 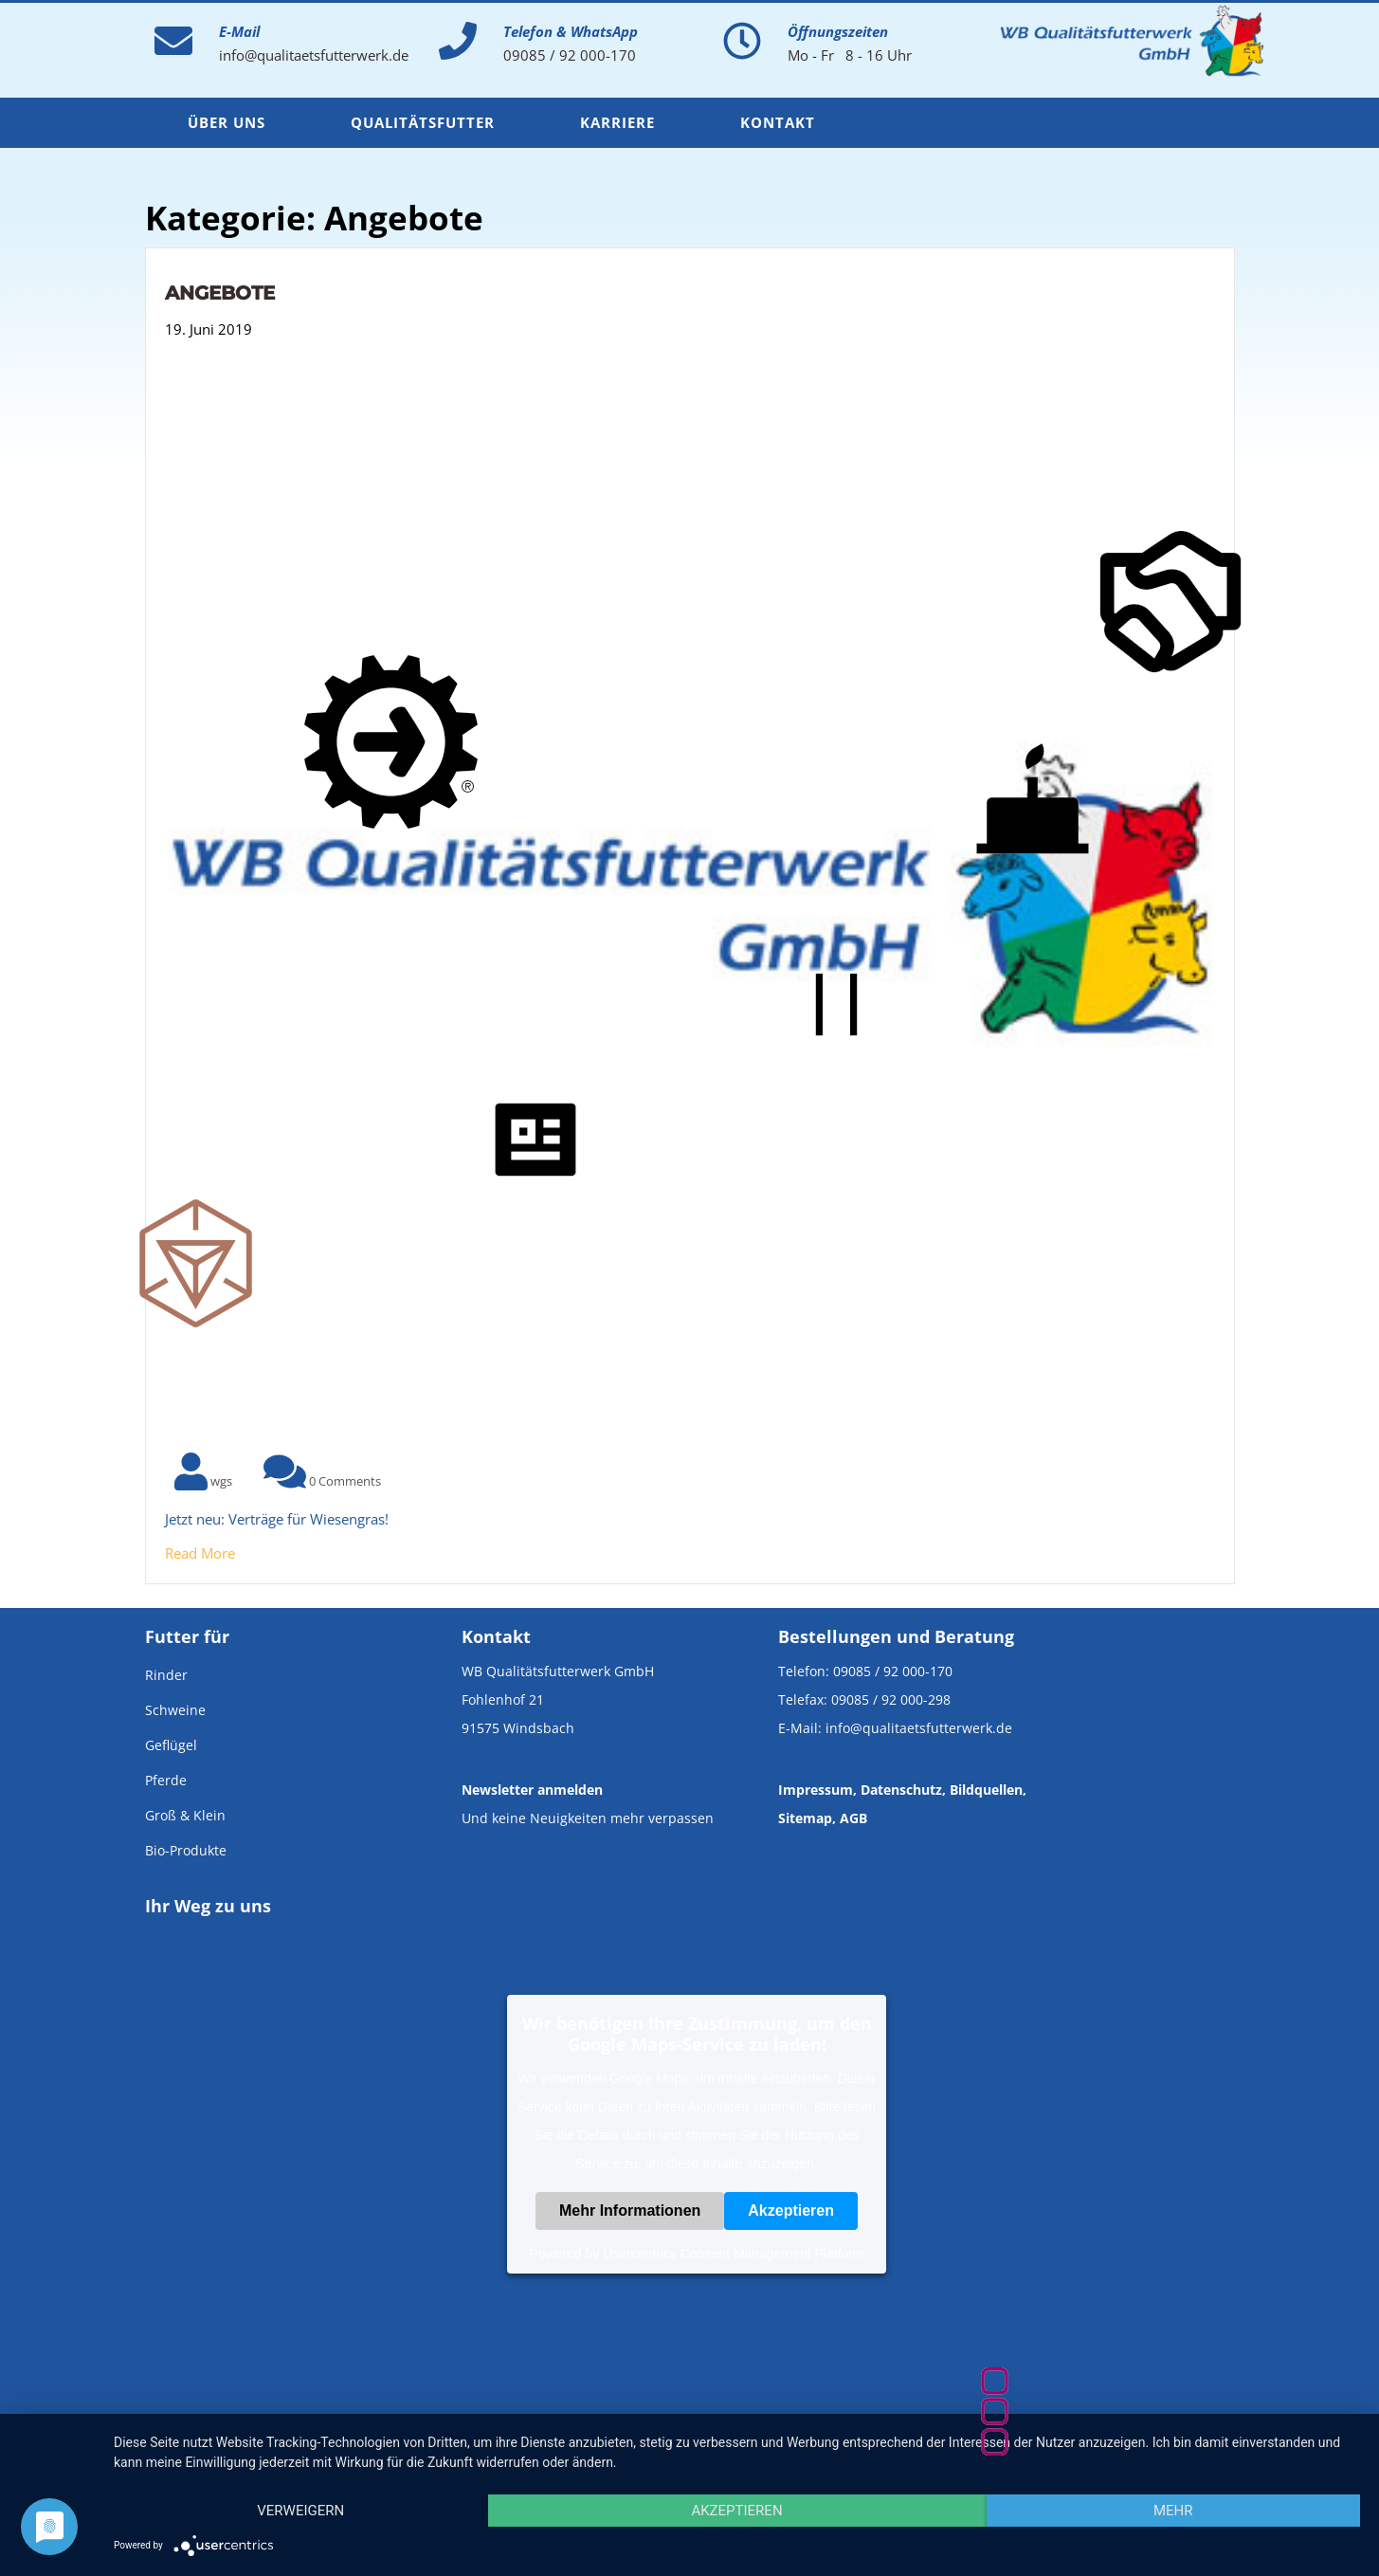 What do you see at coordinates (994, 2411) in the screenshot?
I see `blackmagic design company logo` at bounding box center [994, 2411].